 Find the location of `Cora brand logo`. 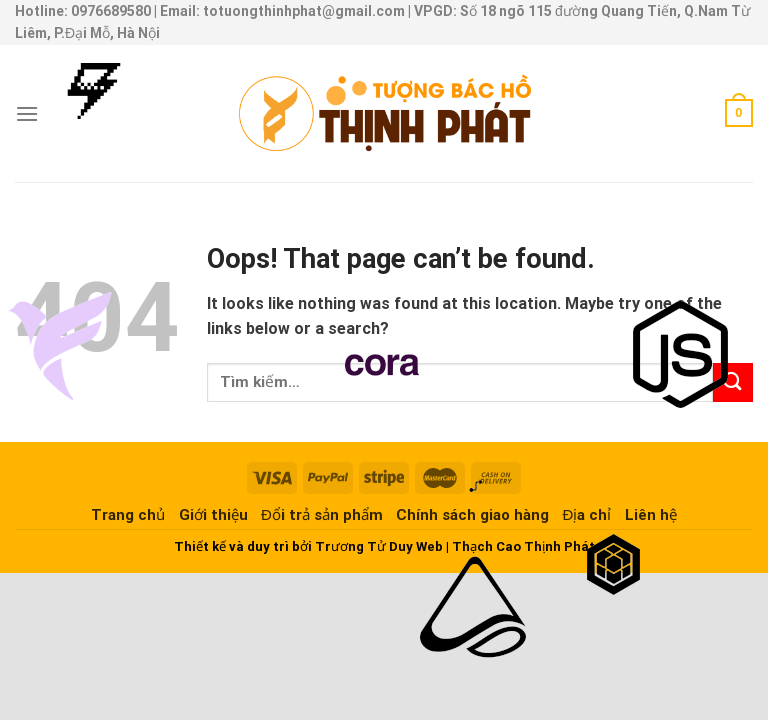

Cora brand logo is located at coordinates (382, 365).